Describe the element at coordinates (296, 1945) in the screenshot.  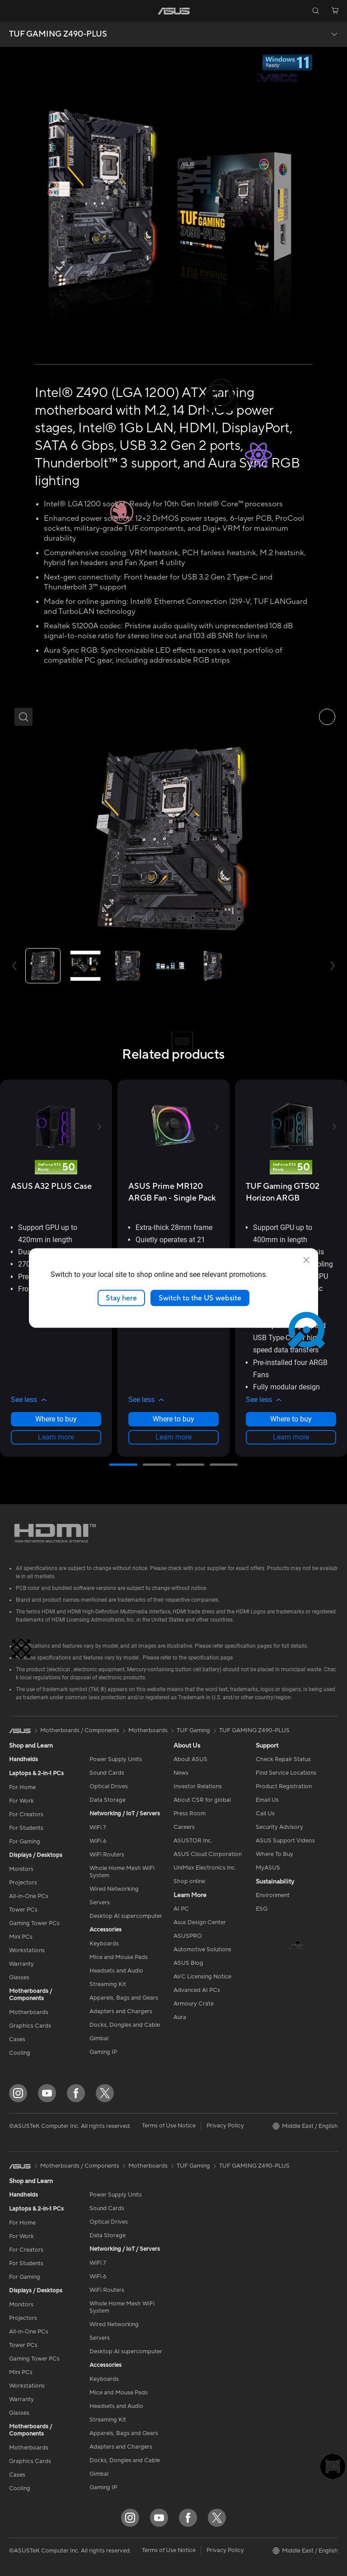
I see `apache ant build tool logo` at that location.